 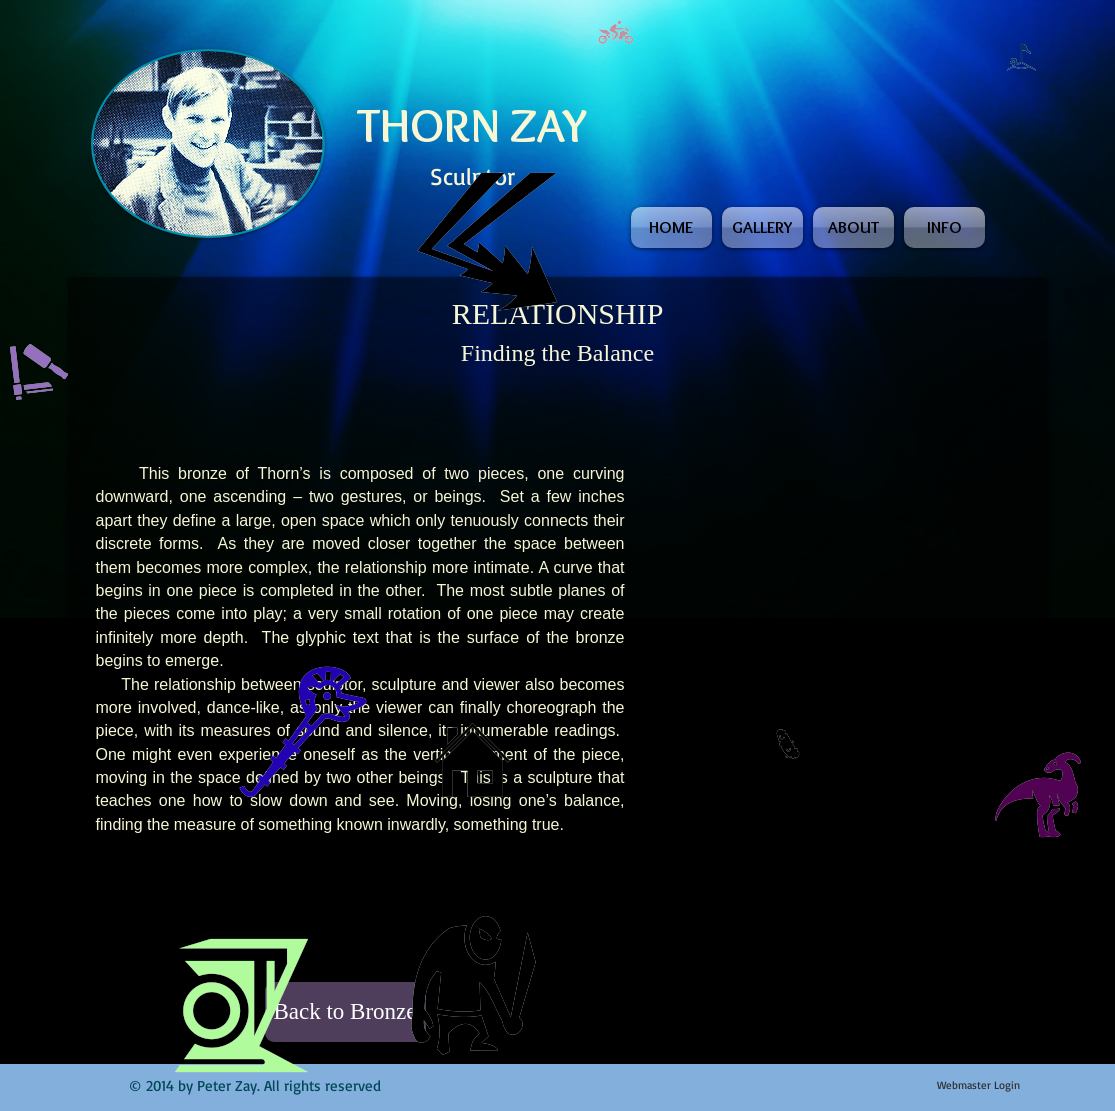 What do you see at coordinates (473, 985) in the screenshot?
I see `enemy minion character in a game interface` at bounding box center [473, 985].